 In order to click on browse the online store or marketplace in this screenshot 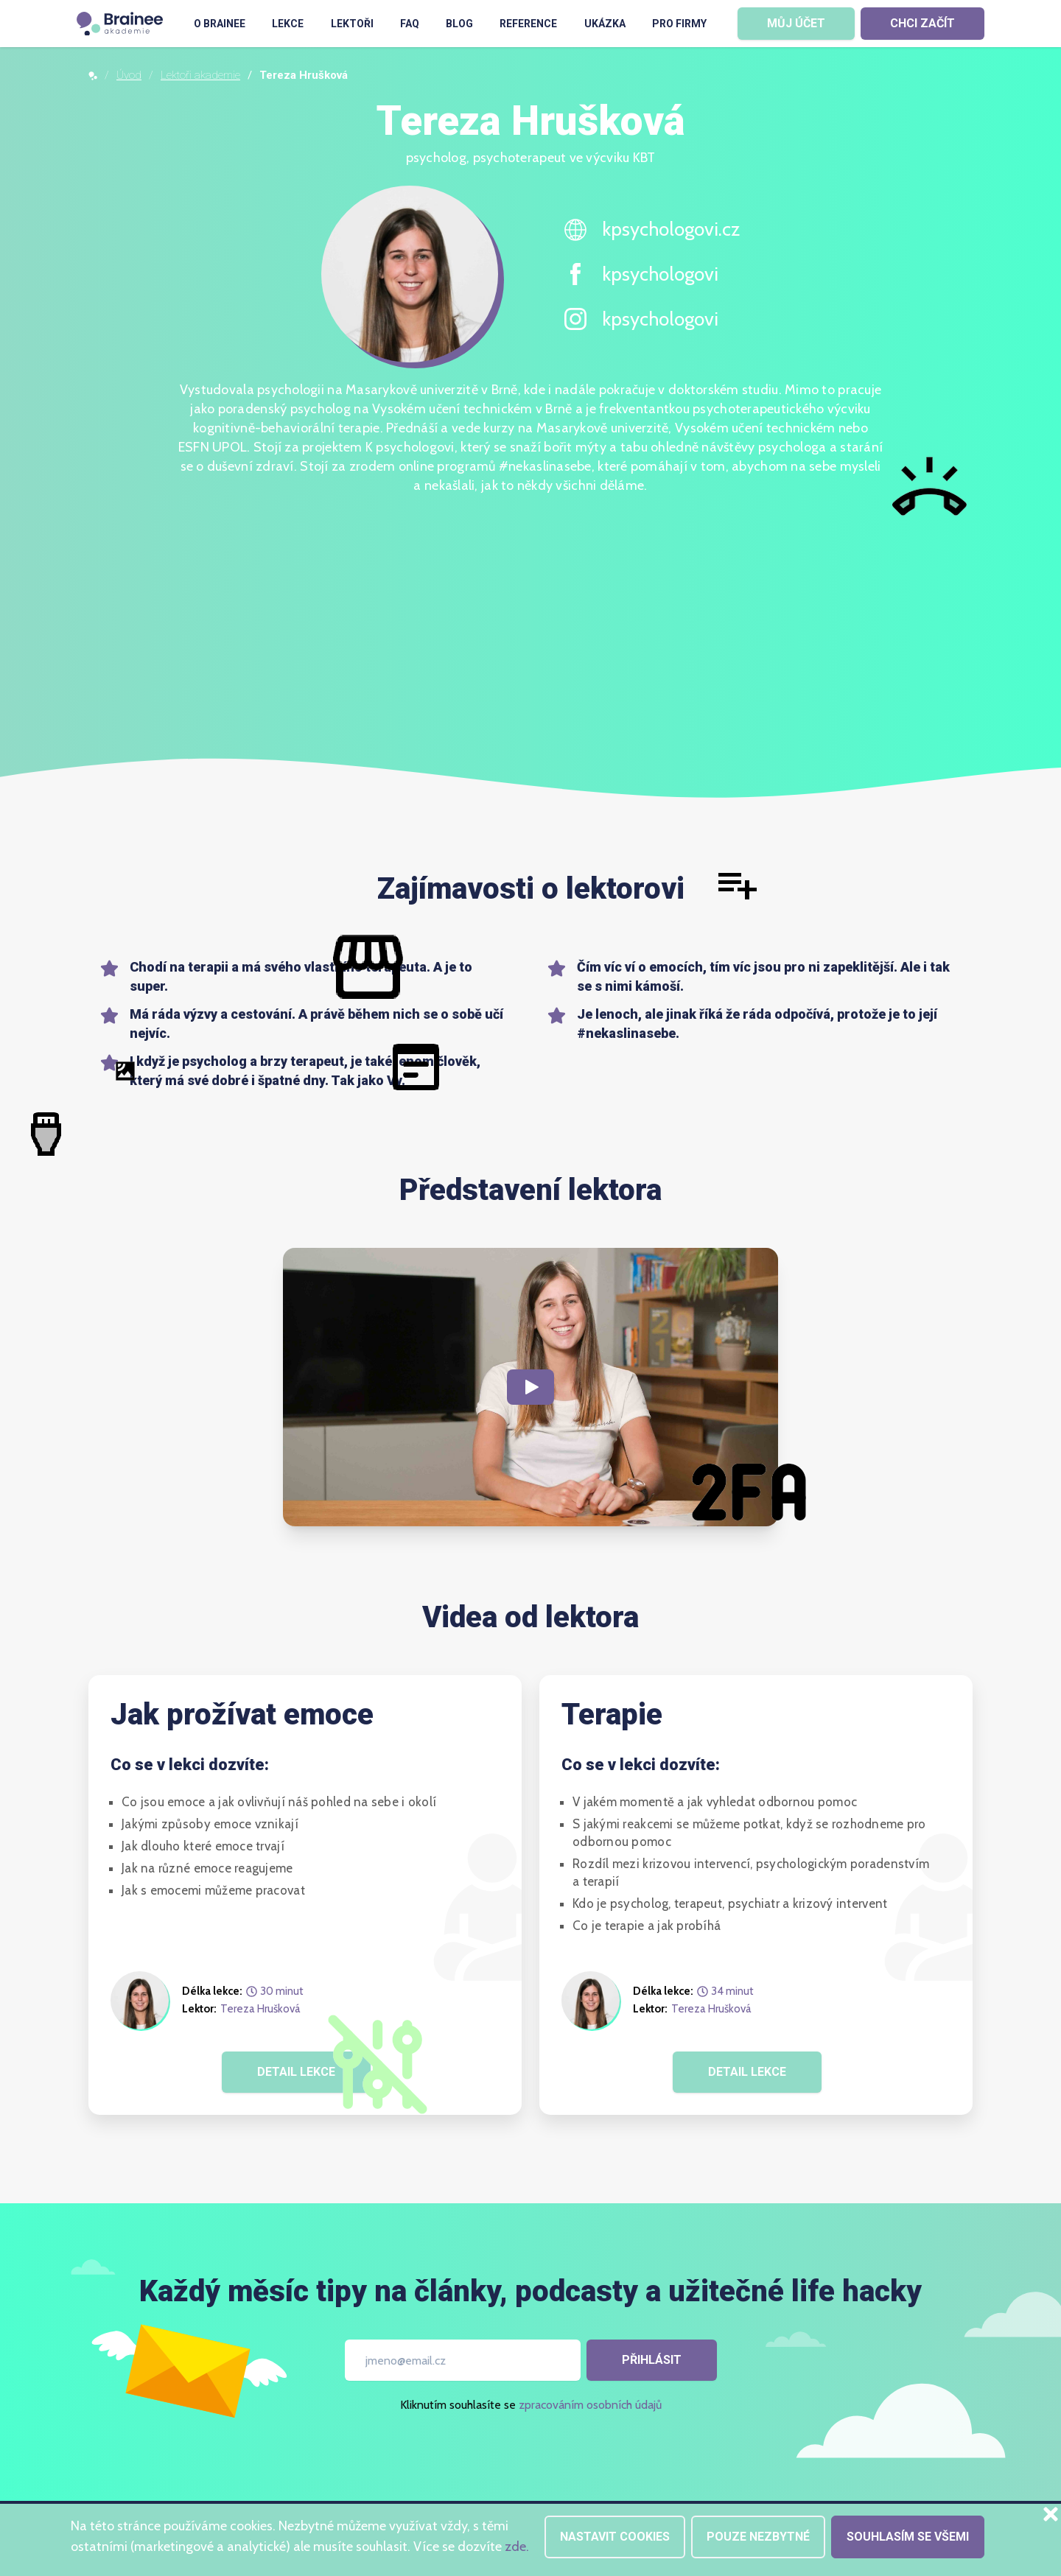, I will do `click(368, 966)`.